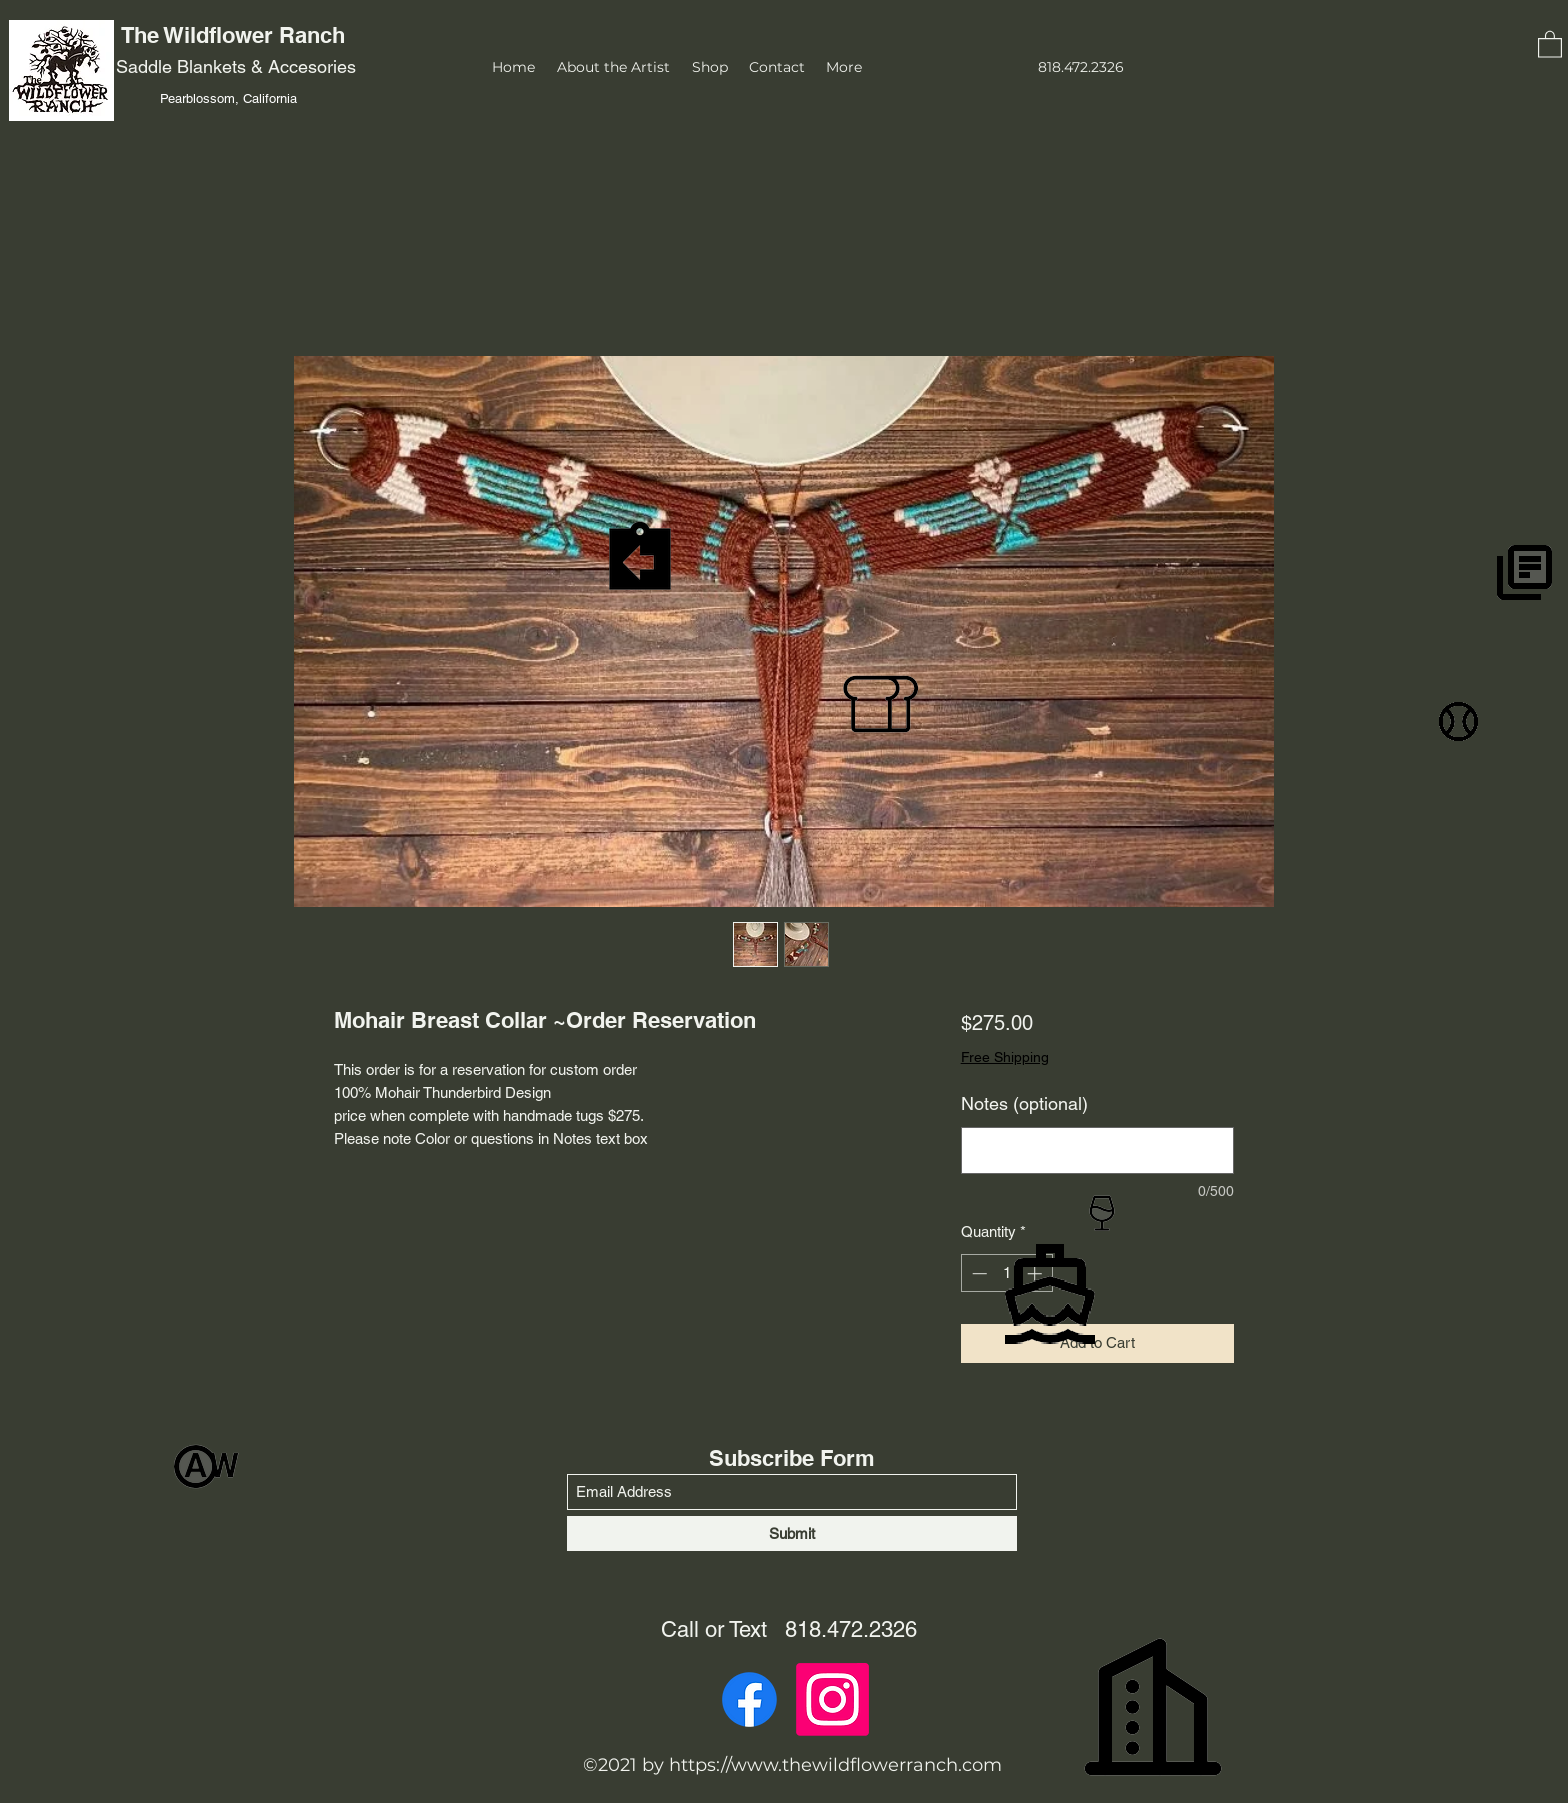 Image resolution: width=1568 pixels, height=1803 pixels. I want to click on enable auto white balance, so click(206, 1466).